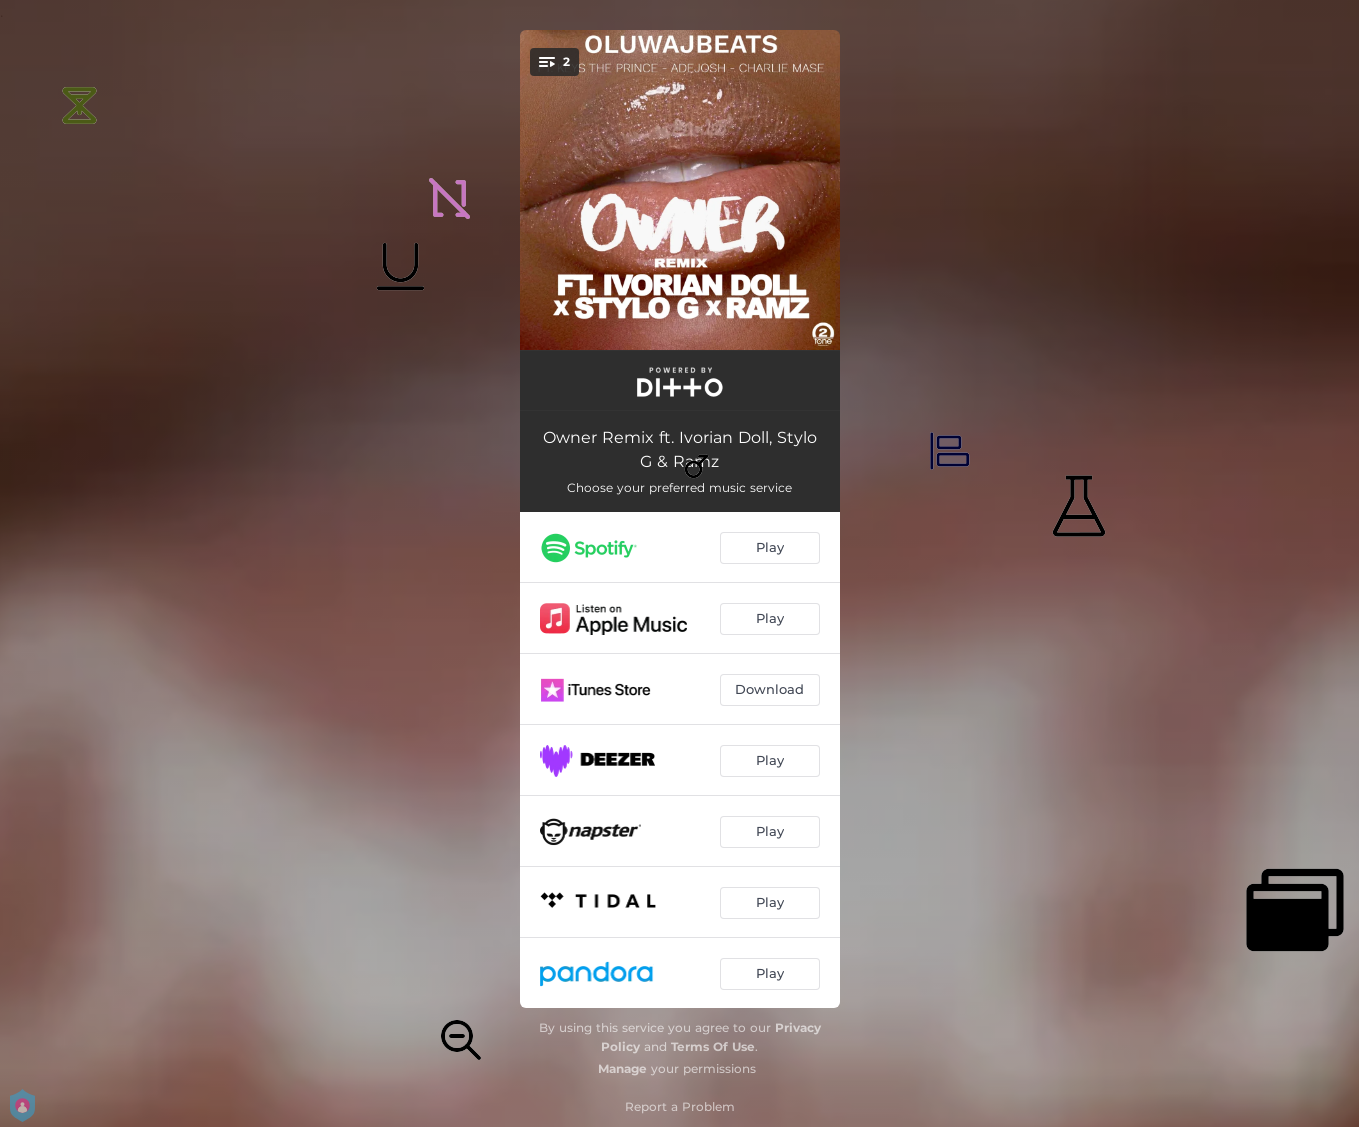 Image resolution: width=1359 pixels, height=1127 pixels. I want to click on select demiboy gender identity, so click(696, 466).